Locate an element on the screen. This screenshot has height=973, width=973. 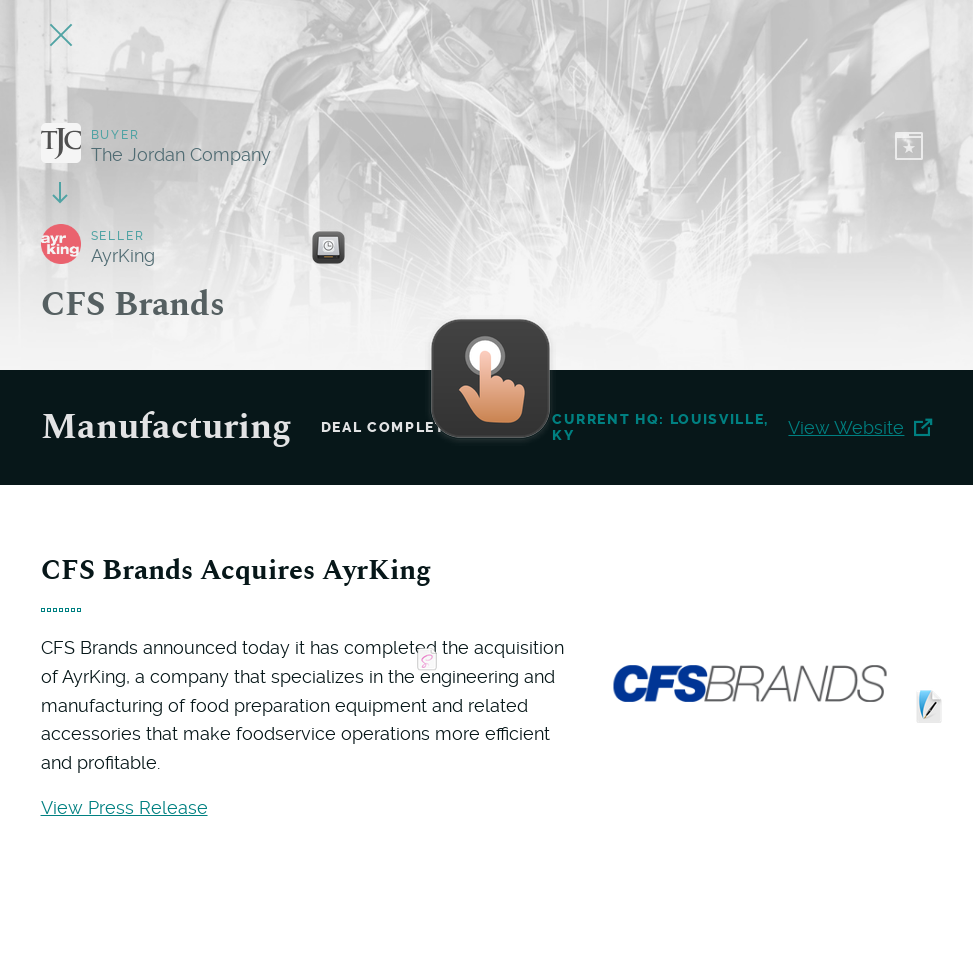
a scribus document file is located at coordinates (911, 707).